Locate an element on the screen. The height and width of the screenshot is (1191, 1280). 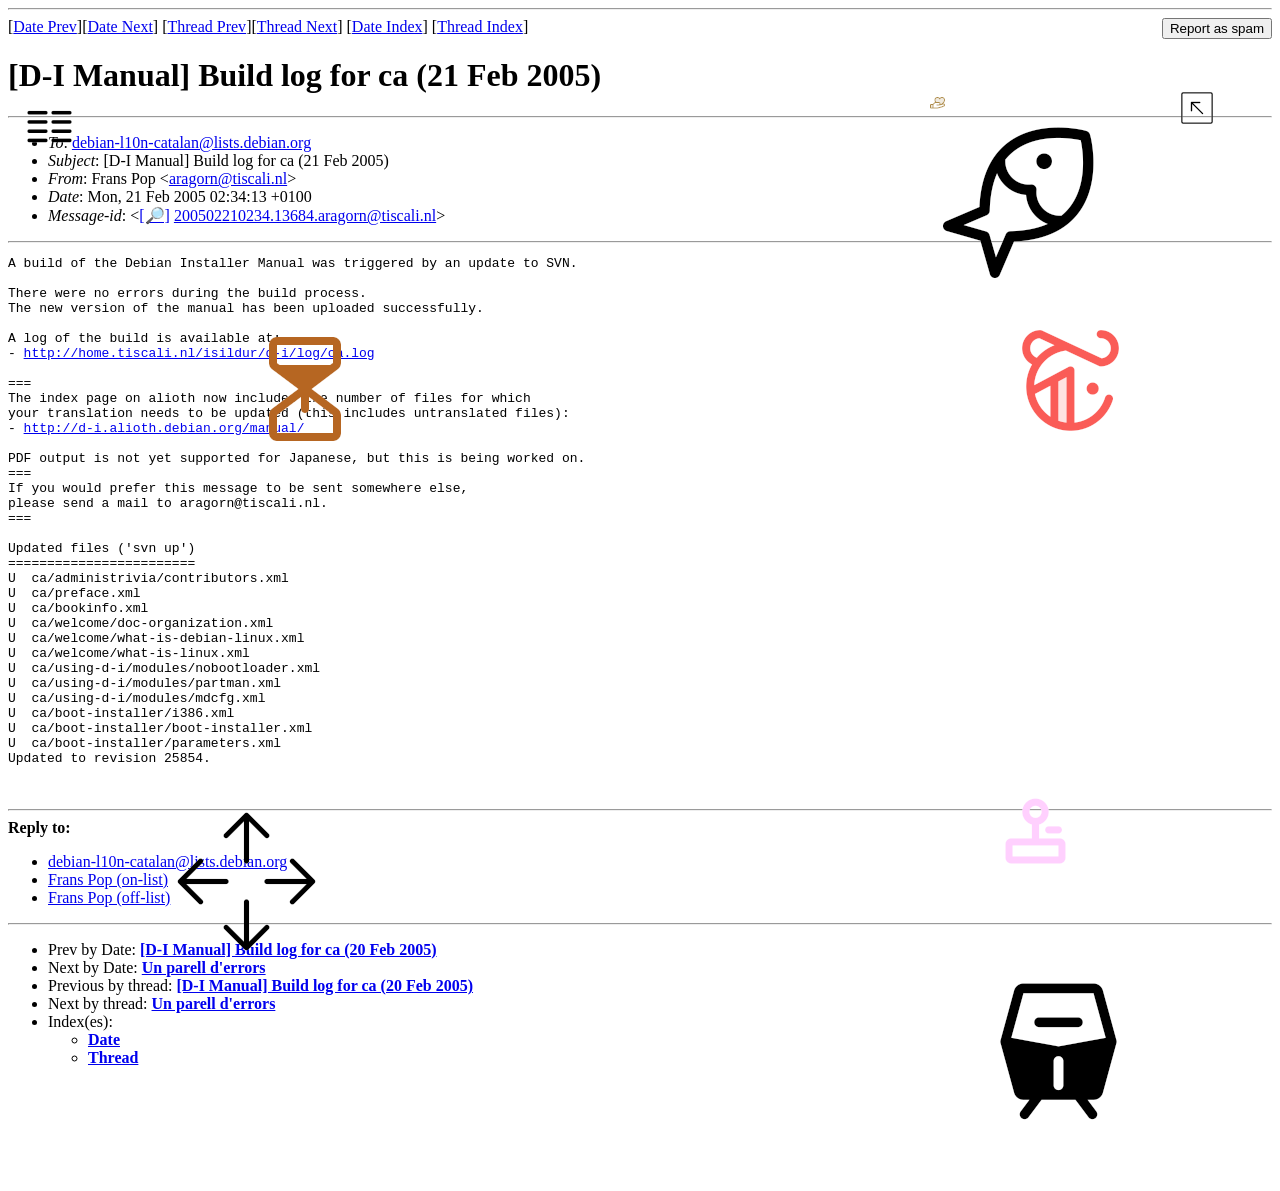
navigate to previous or parent section is located at coordinates (1197, 108).